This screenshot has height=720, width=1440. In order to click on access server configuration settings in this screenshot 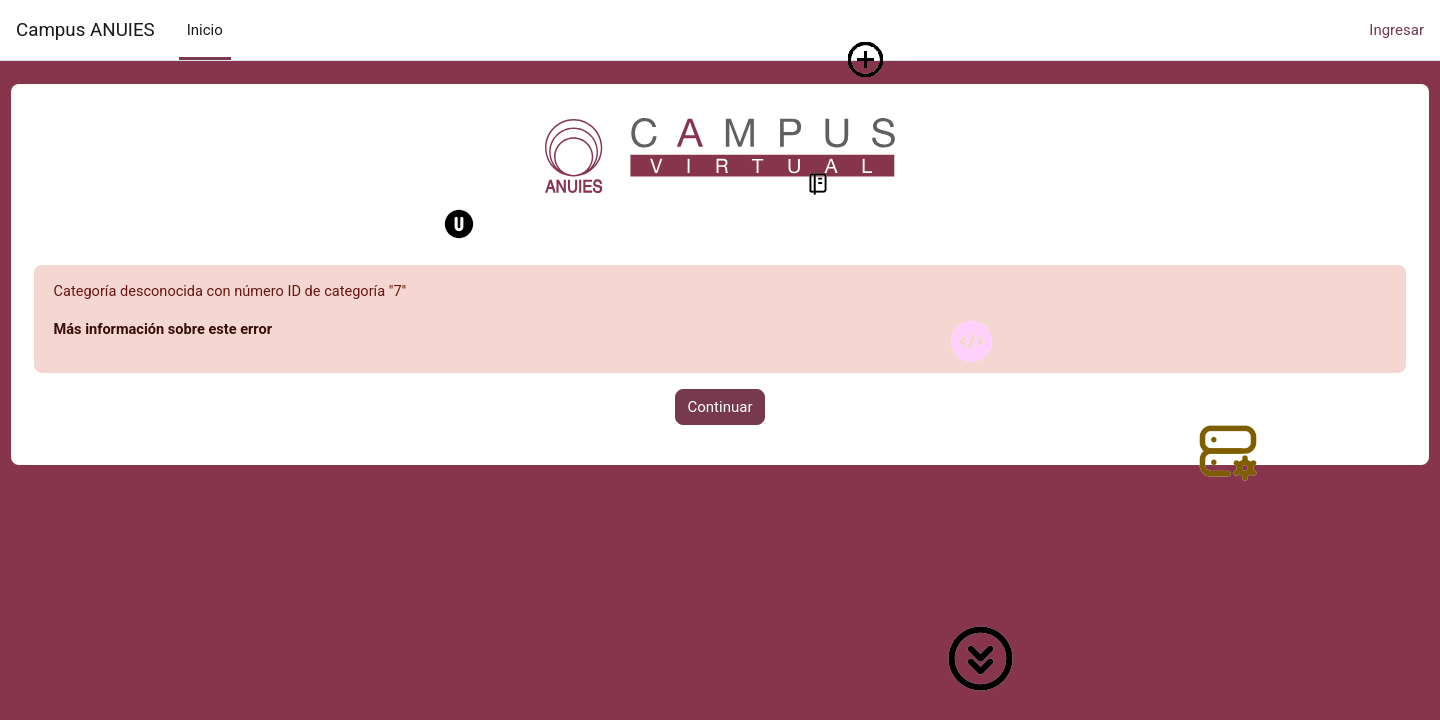, I will do `click(1228, 451)`.